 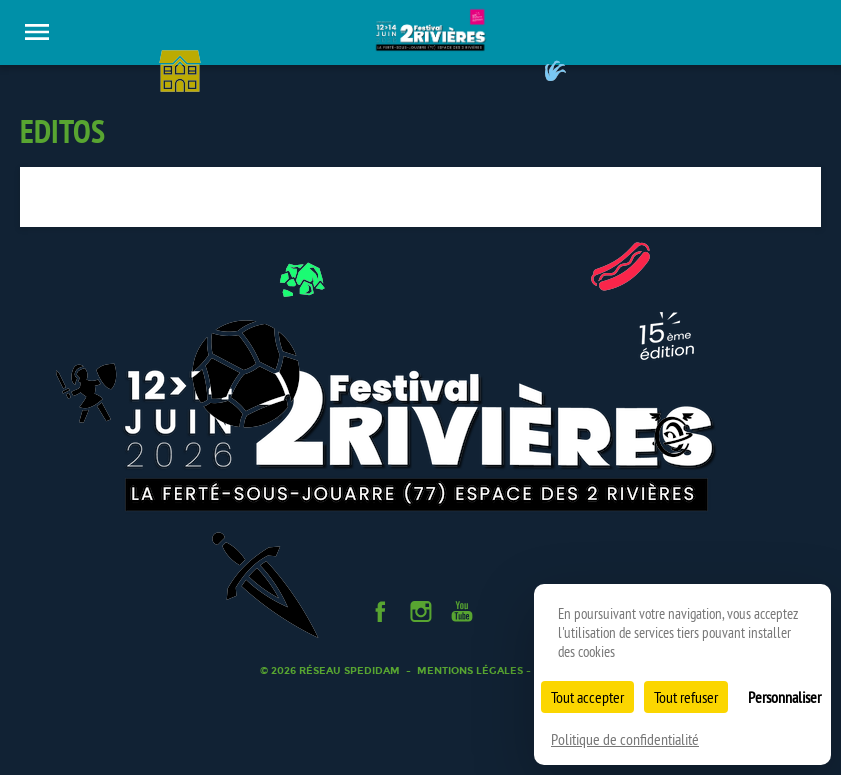 I want to click on stone or boulder game element, so click(x=246, y=374).